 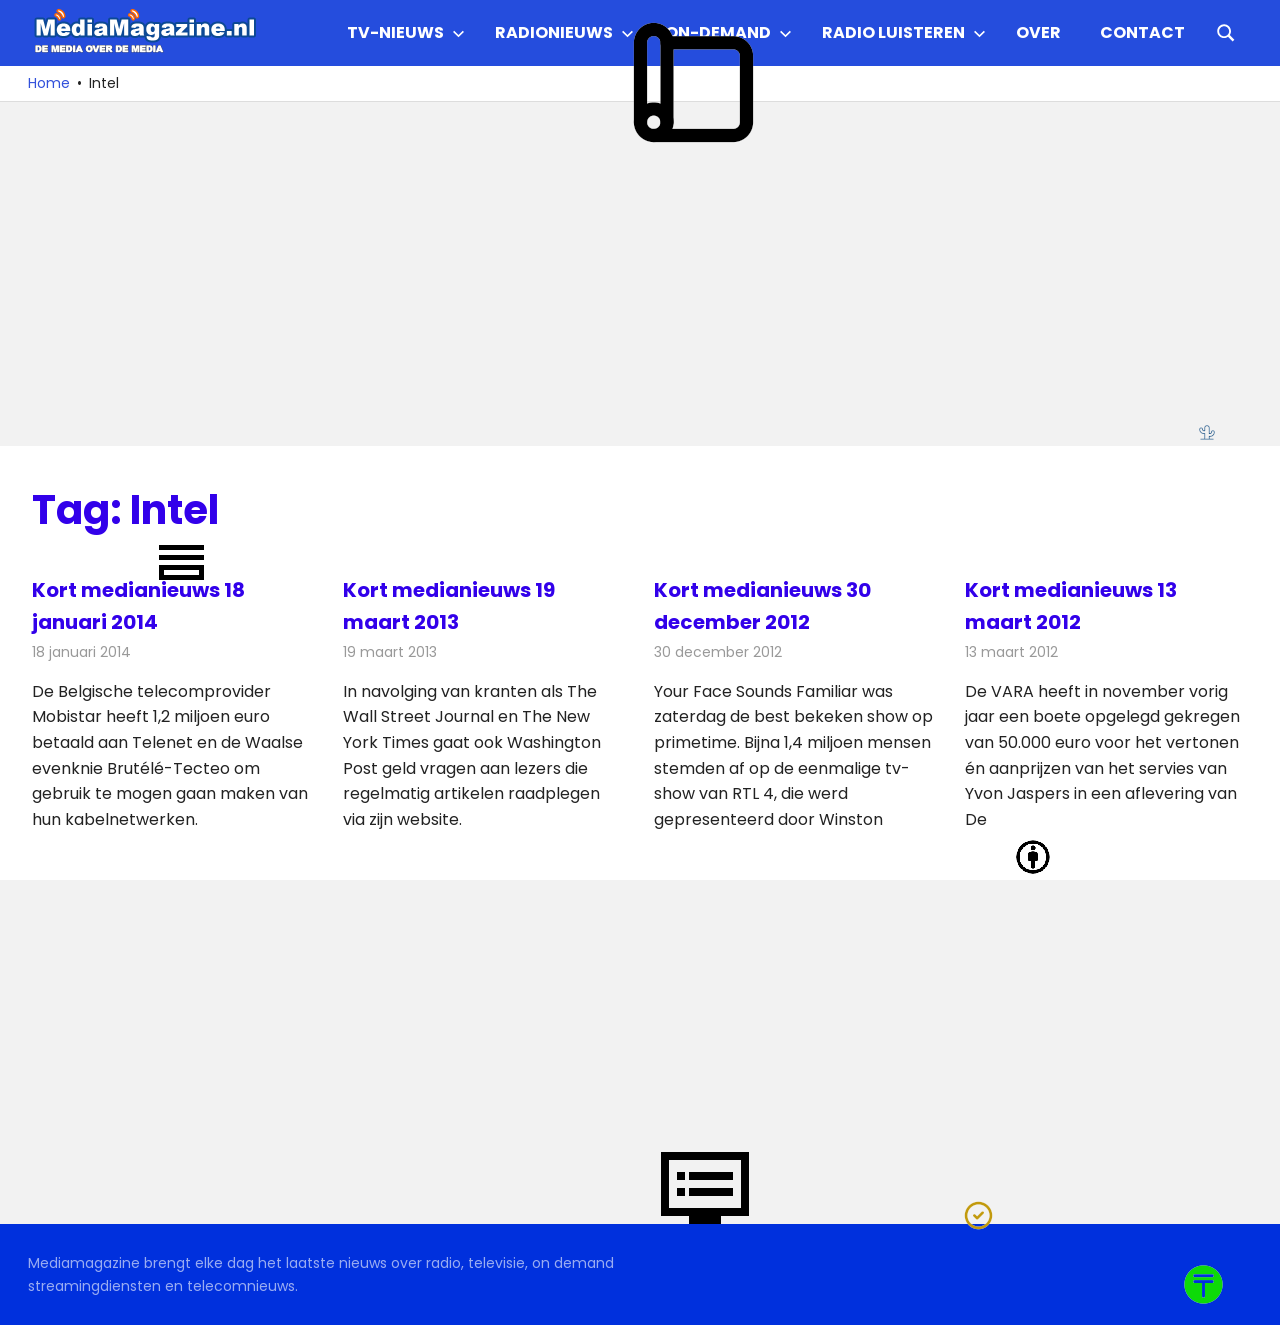 I want to click on access DVR or recorded content, so click(x=705, y=1188).